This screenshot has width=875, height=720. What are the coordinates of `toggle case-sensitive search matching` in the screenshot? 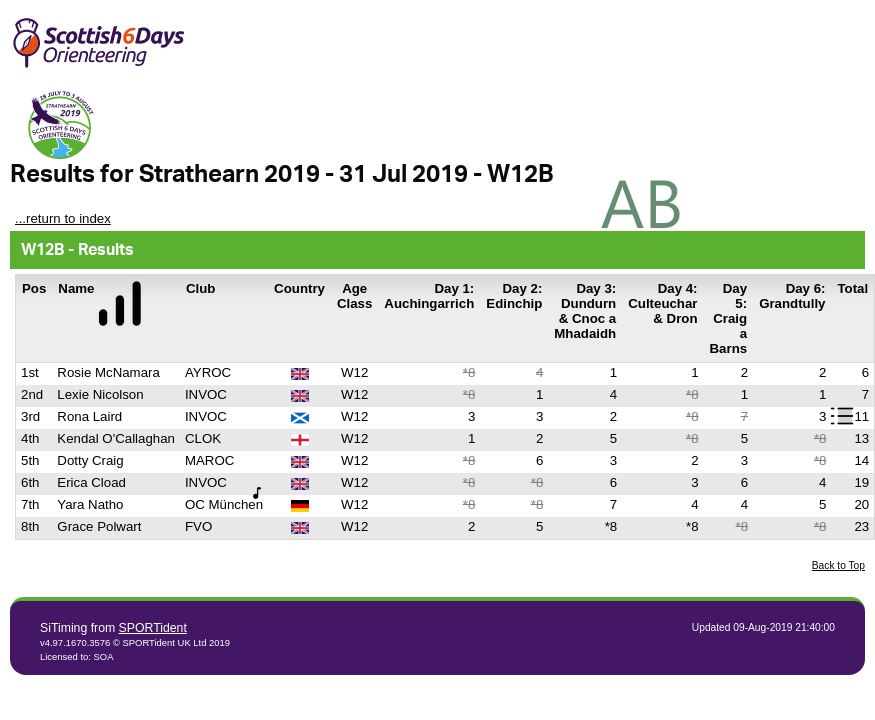 It's located at (640, 209).